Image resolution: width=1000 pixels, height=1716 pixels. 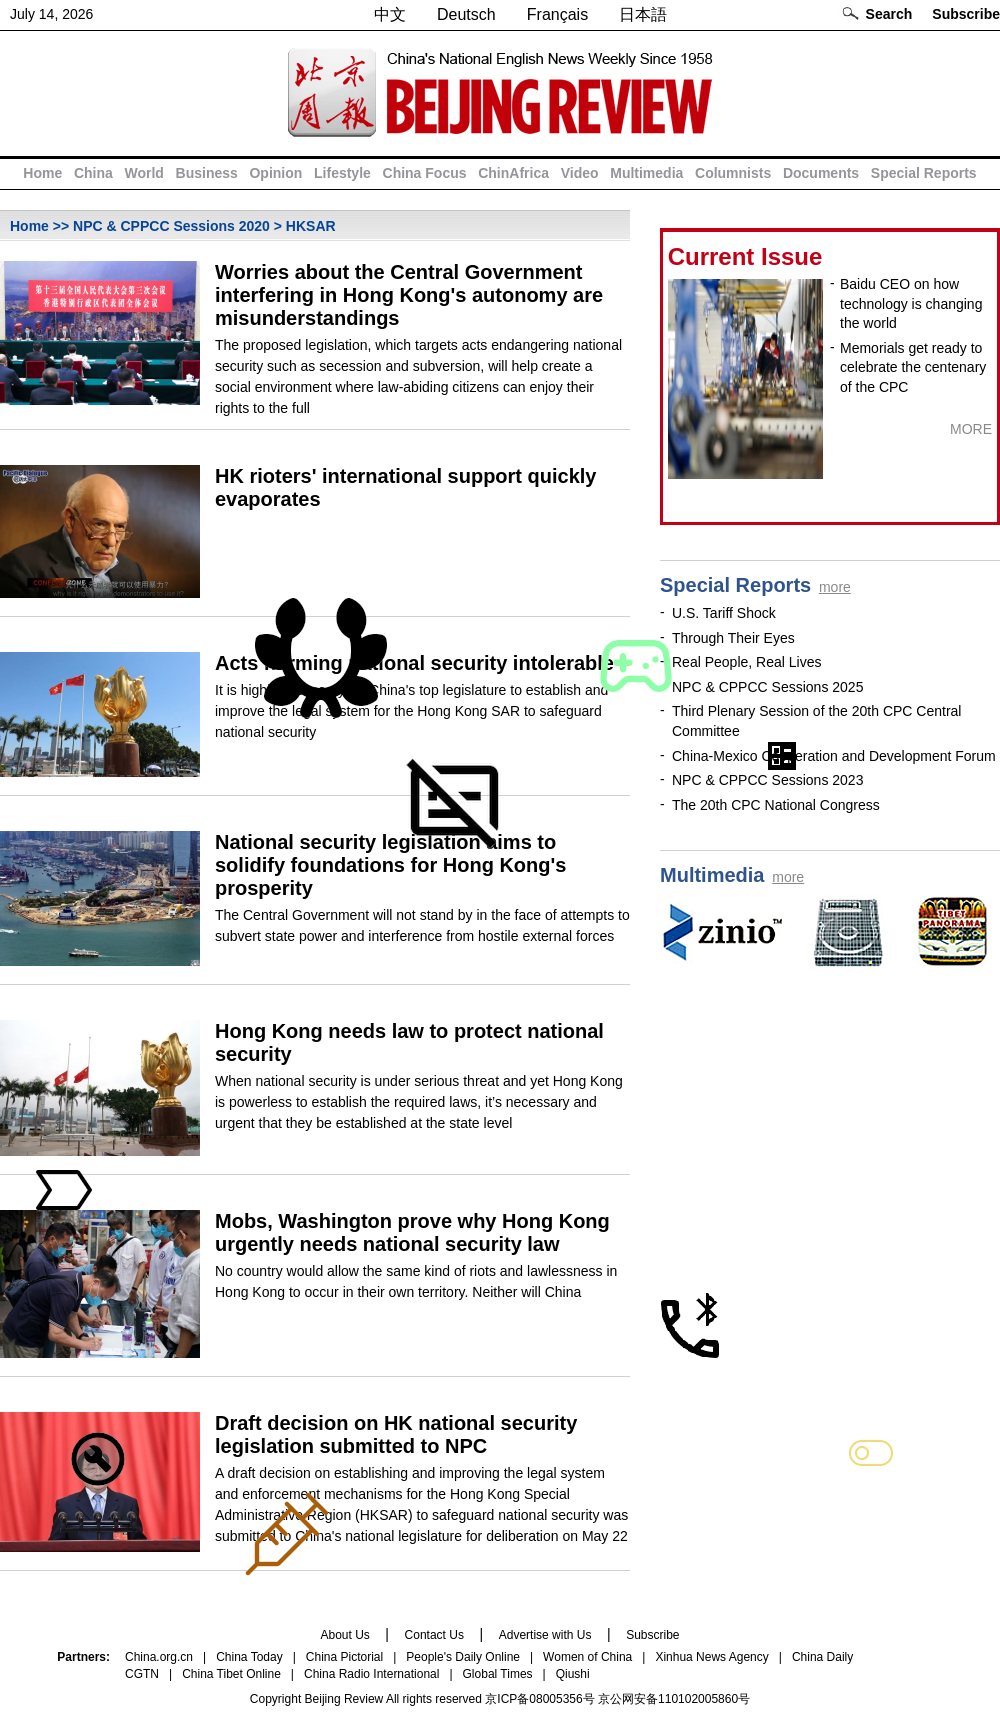 What do you see at coordinates (98, 1459) in the screenshot?
I see `access settings or configuration options` at bounding box center [98, 1459].